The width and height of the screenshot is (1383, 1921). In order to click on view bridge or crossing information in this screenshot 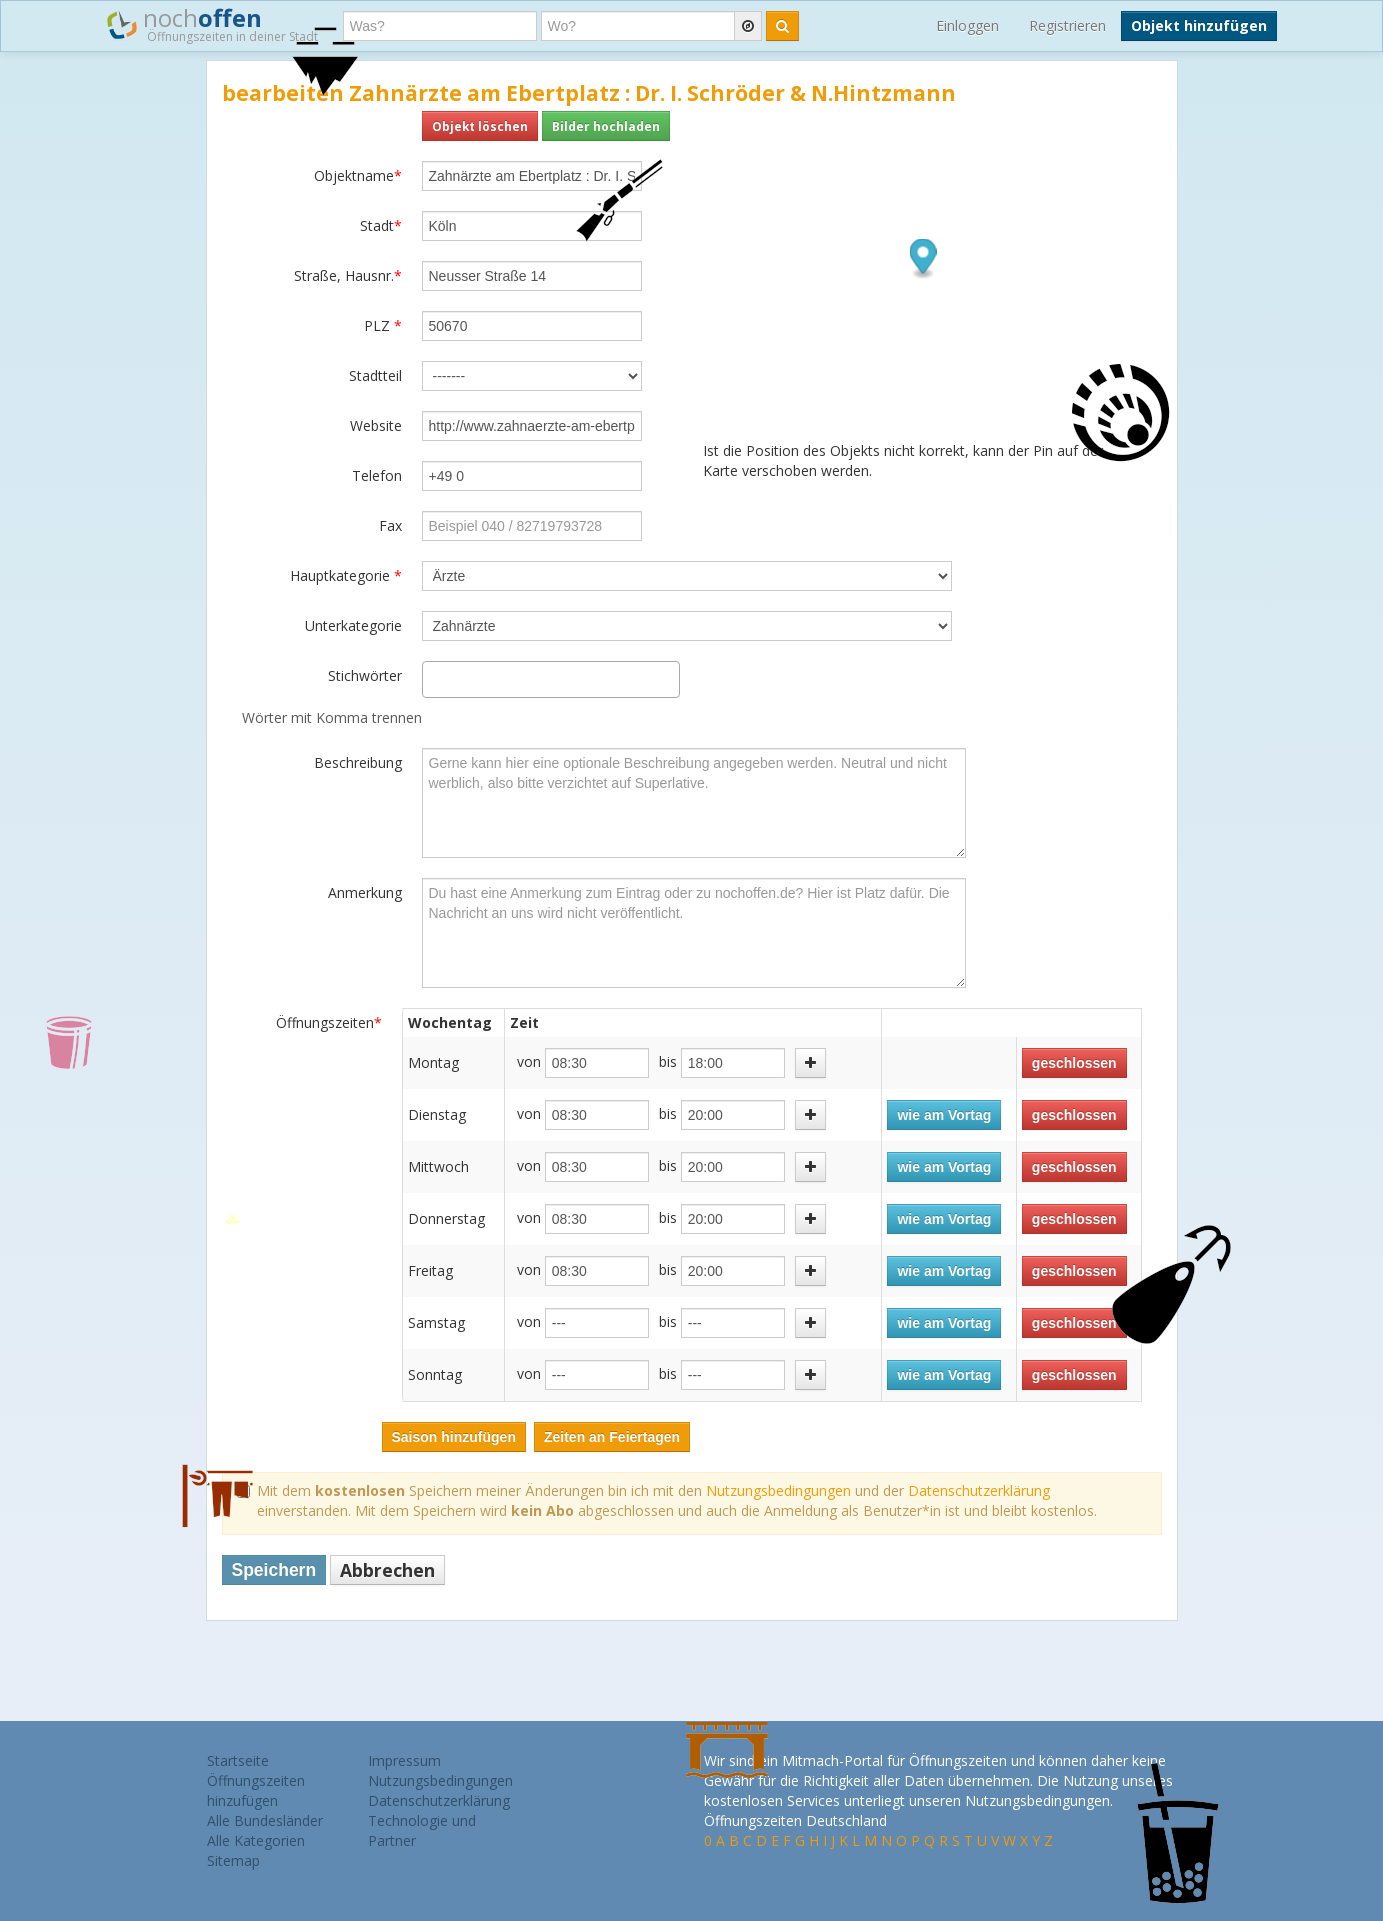, I will do `click(727, 1740)`.